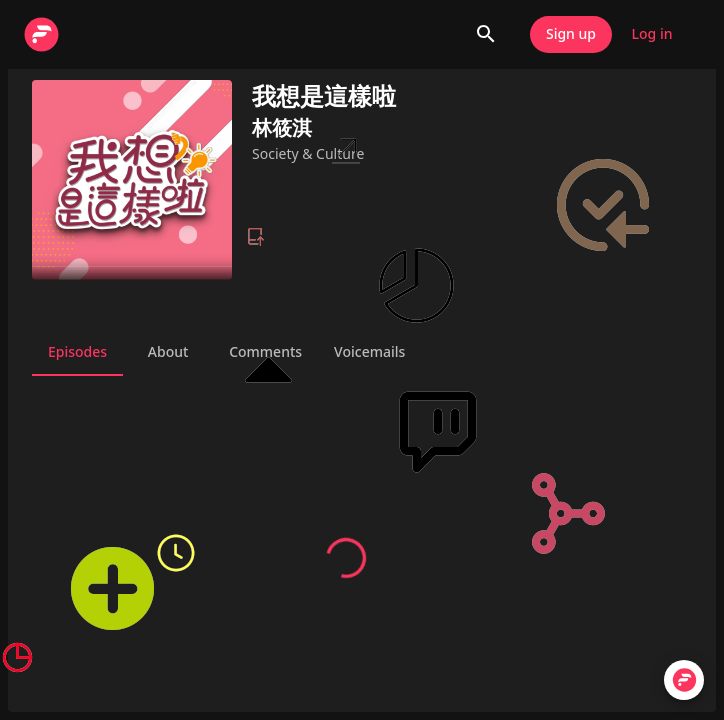  Describe the element at coordinates (255, 237) in the screenshot. I see `push changes to a repository` at that location.